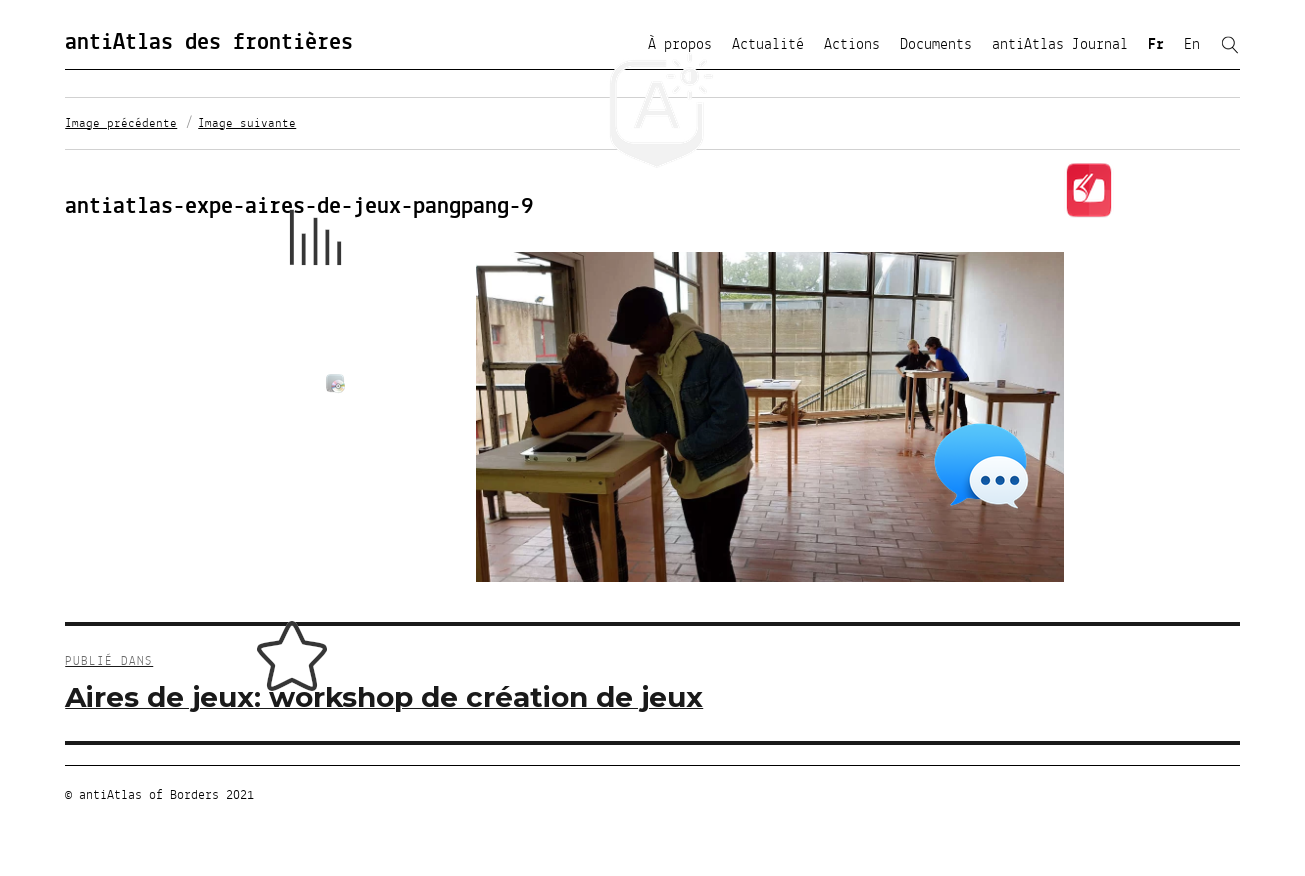 The height and width of the screenshot is (876, 1305). I want to click on adjust keyboard backlight brightness, so click(661, 110).